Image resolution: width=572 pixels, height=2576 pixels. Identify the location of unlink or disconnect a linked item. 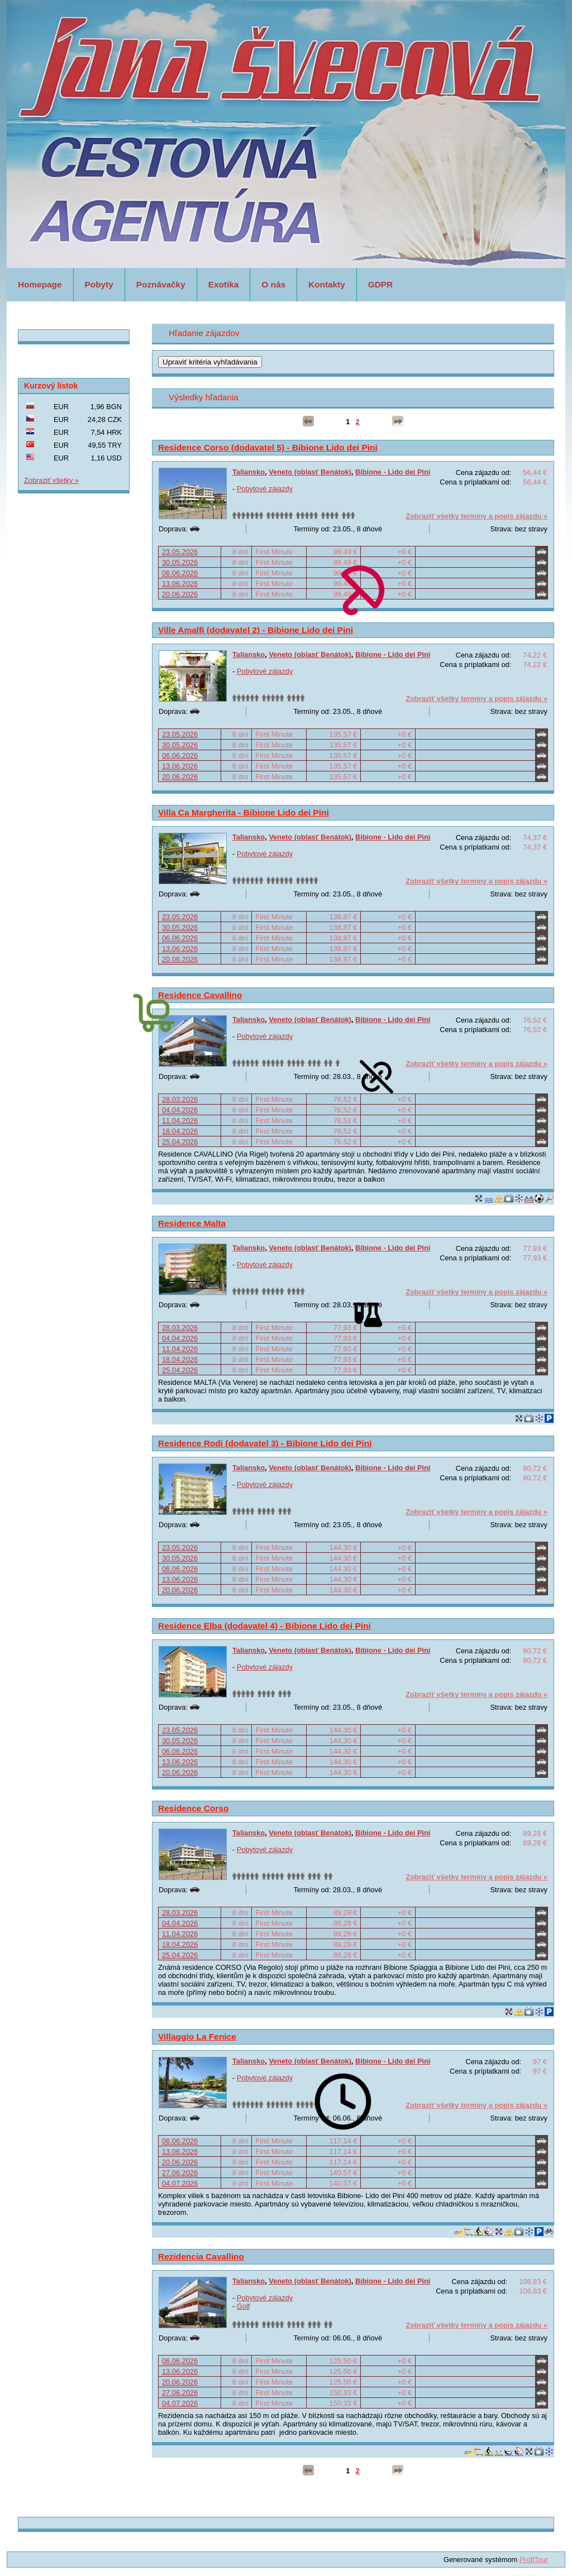
(376, 1077).